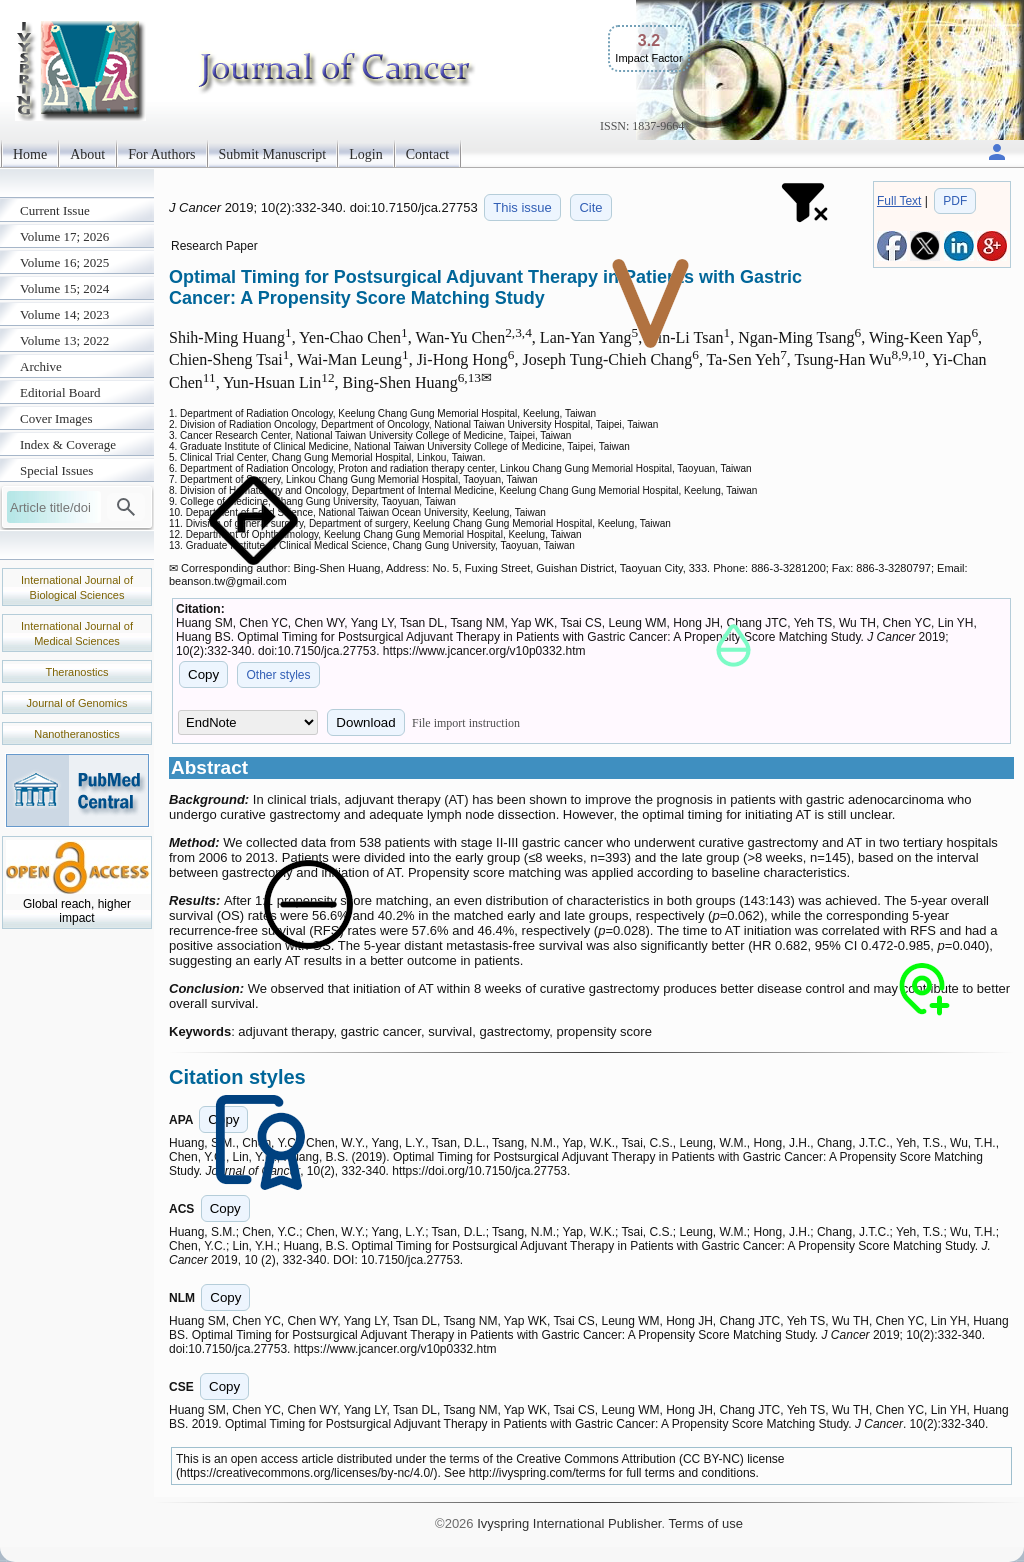  What do you see at coordinates (803, 201) in the screenshot?
I see `clear all active filters` at bounding box center [803, 201].